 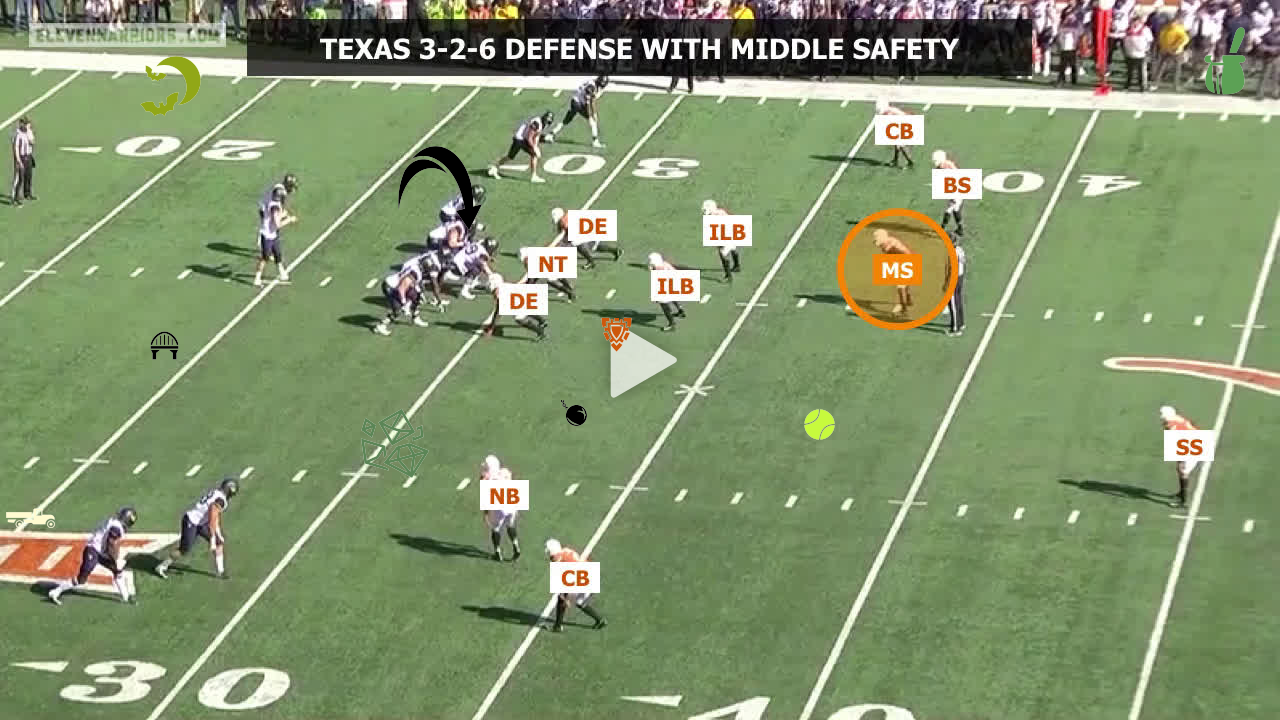 What do you see at coordinates (1226, 61) in the screenshot?
I see `access honey or sweet reward items` at bounding box center [1226, 61].